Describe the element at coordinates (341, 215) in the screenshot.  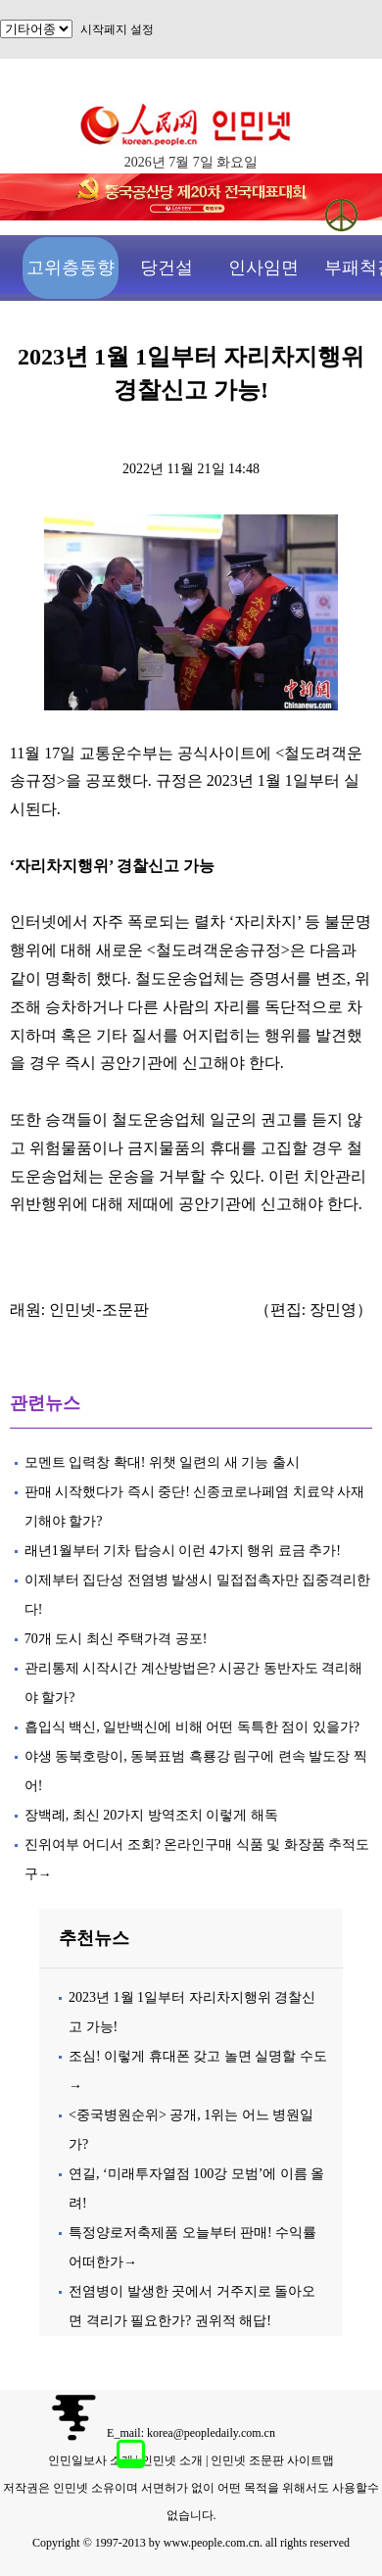
I see `indicates a peaceful or non-violent mode/setting` at that location.